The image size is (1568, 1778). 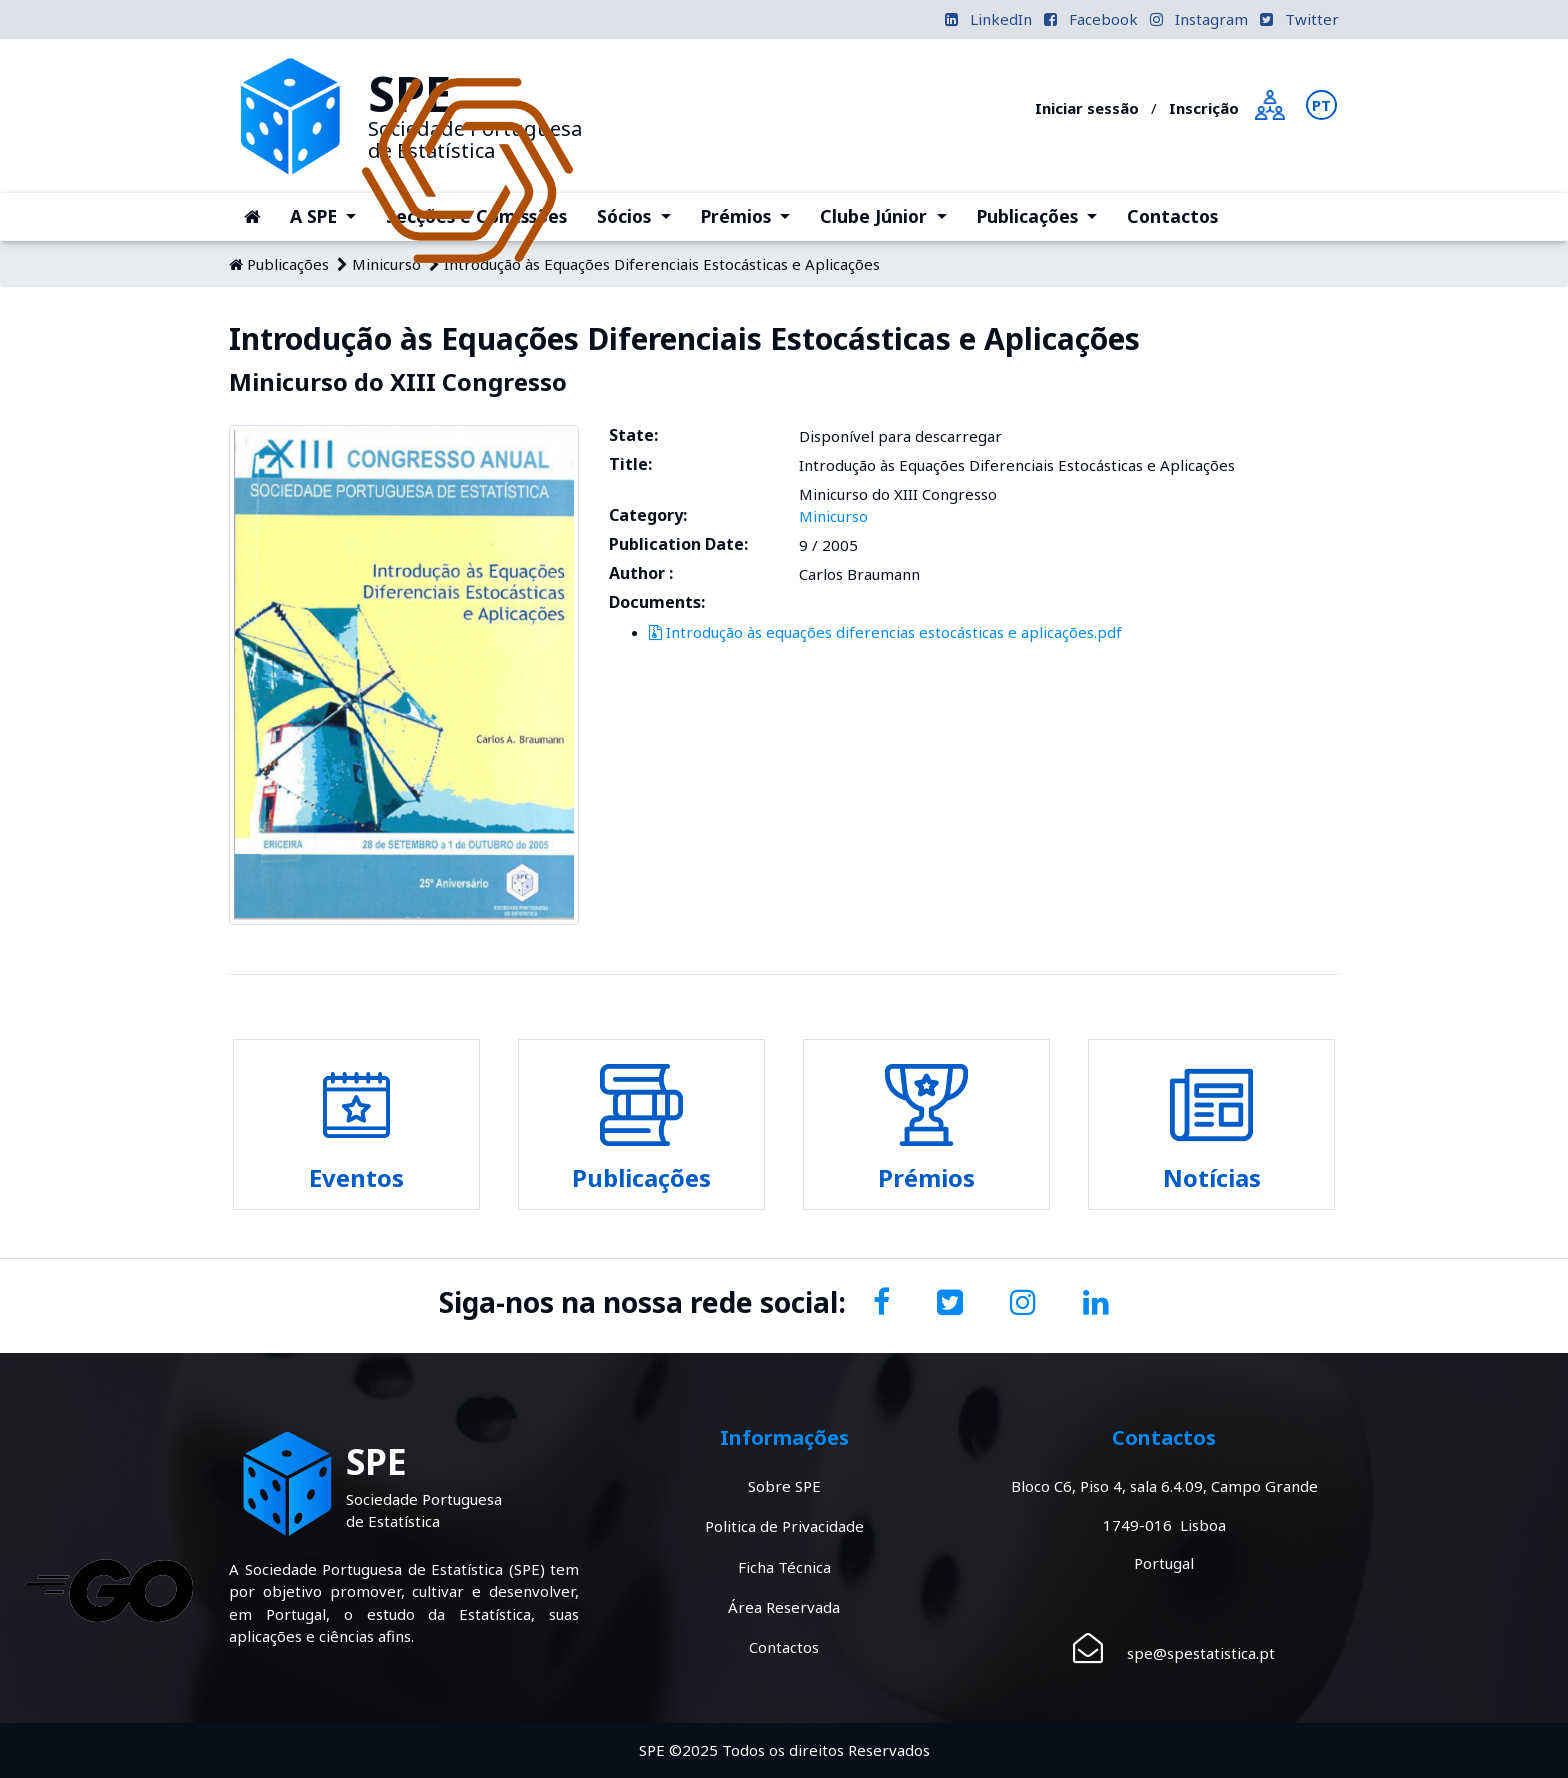 What do you see at coordinates (467, 170) in the screenshot?
I see `plume app or service logo` at bounding box center [467, 170].